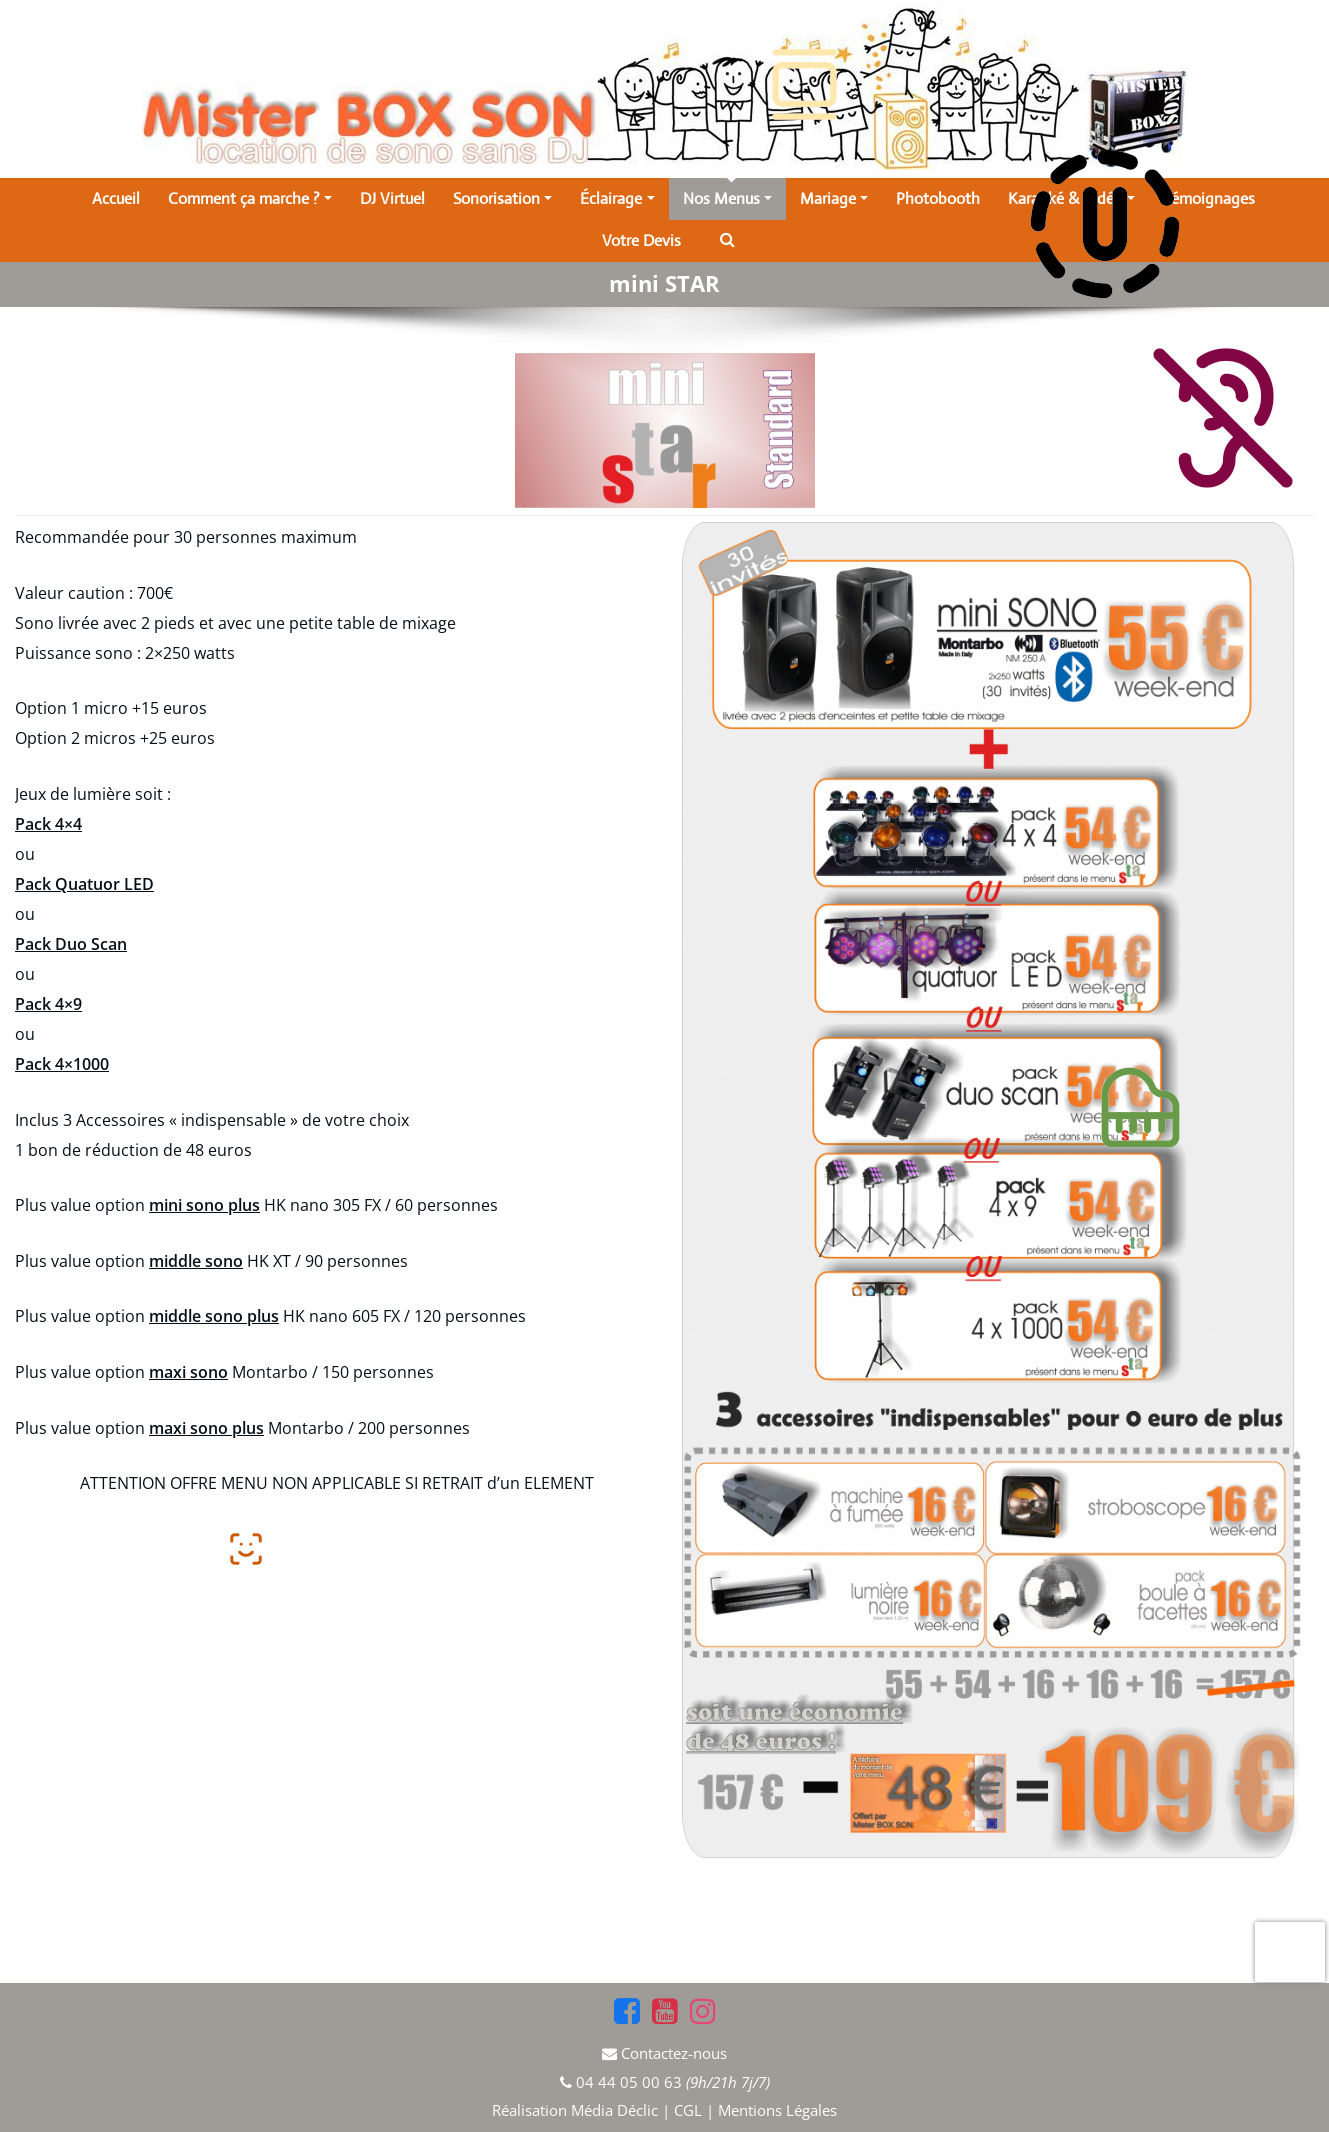 Image resolution: width=1329 pixels, height=2132 pixels. I want to click on scan your face to unlock, so click(246, 1549).